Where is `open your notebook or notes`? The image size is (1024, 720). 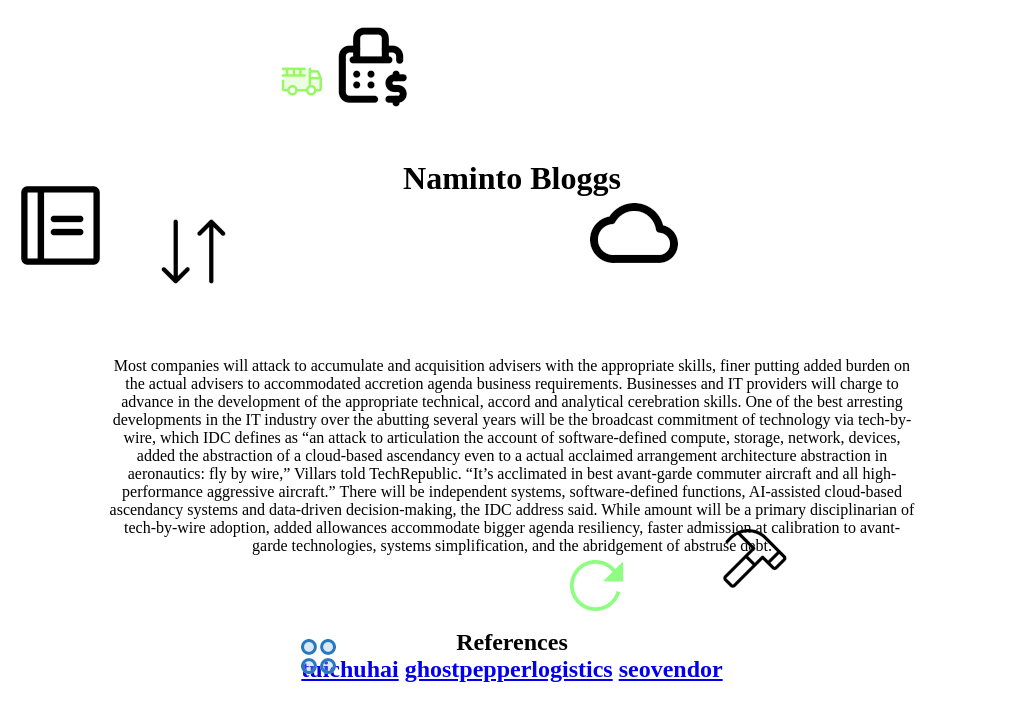 open your notebook or notes is located at coordinates (60, 225).